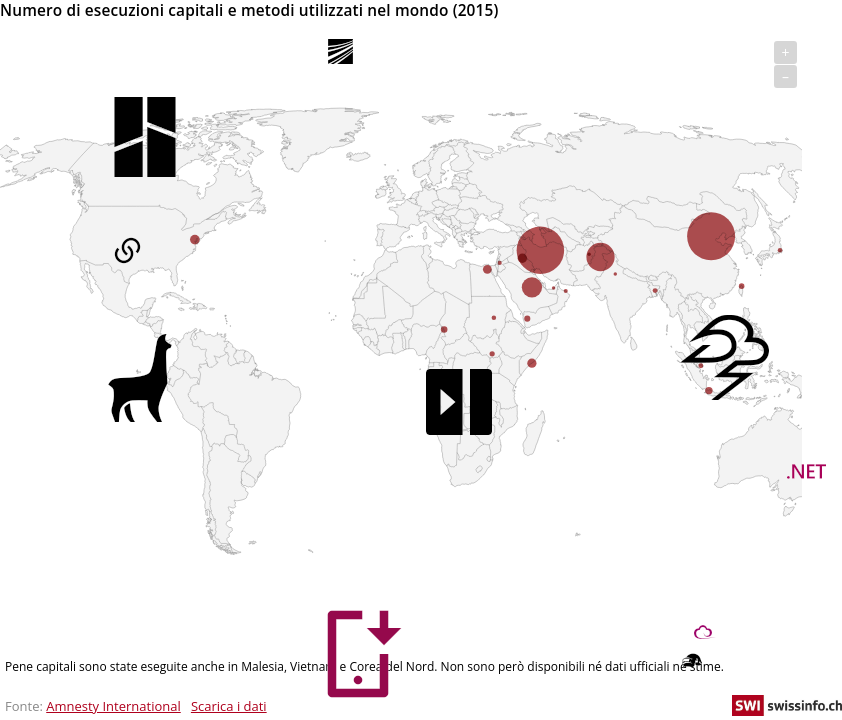 This screenshot has width=842, height=720. I want to click on indicates a .NET framework project or application, so click(806, 471).